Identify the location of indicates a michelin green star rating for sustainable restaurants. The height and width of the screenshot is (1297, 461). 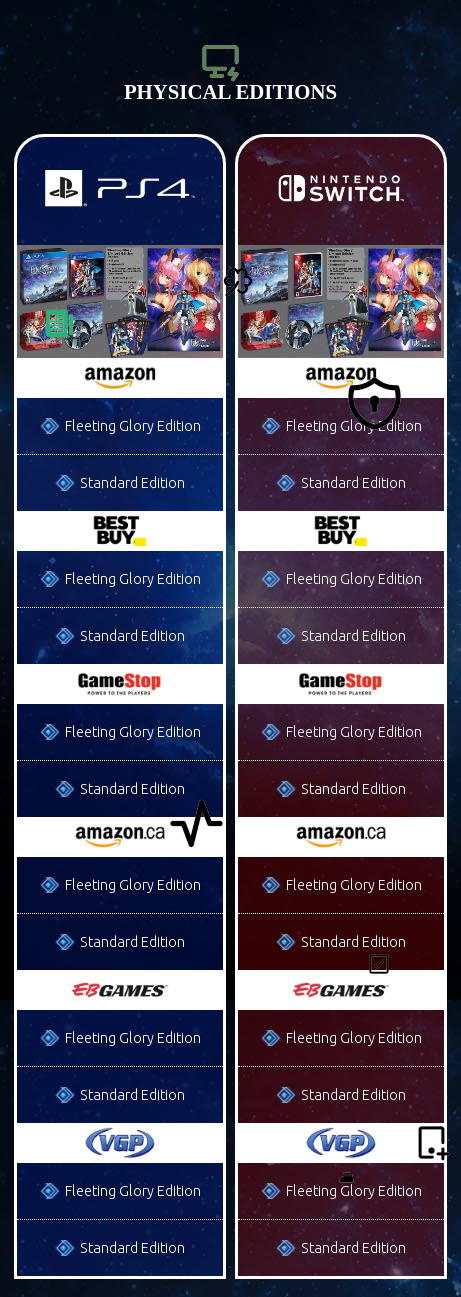
(238, 282).